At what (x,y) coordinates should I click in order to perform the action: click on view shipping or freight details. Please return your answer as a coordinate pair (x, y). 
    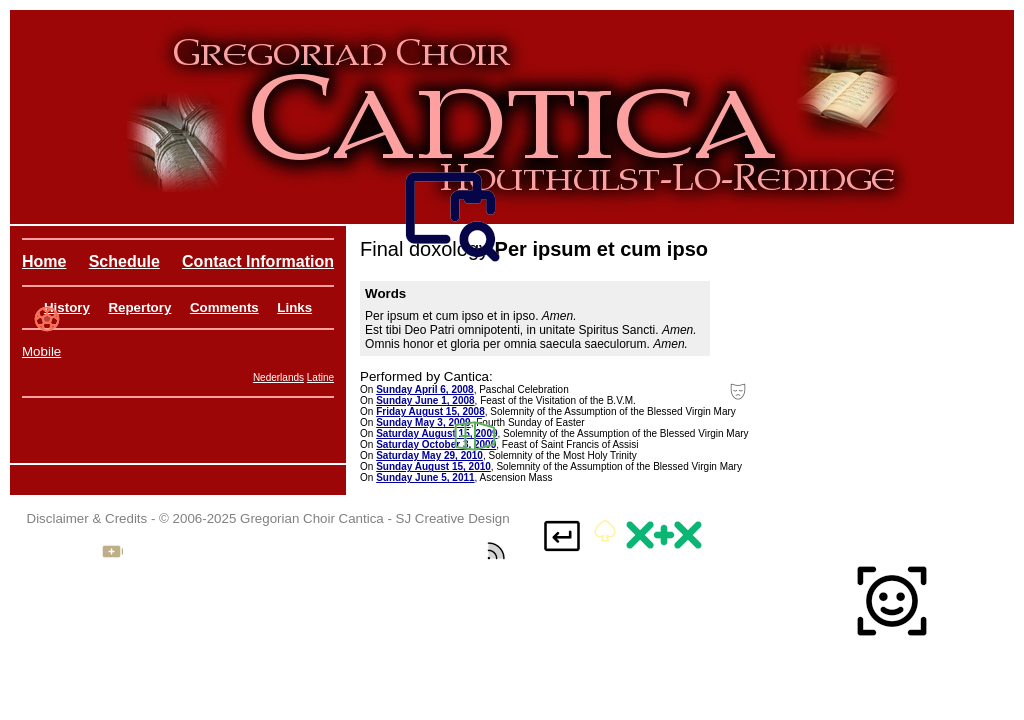
    Looking at the image, I should click on (475, 436).